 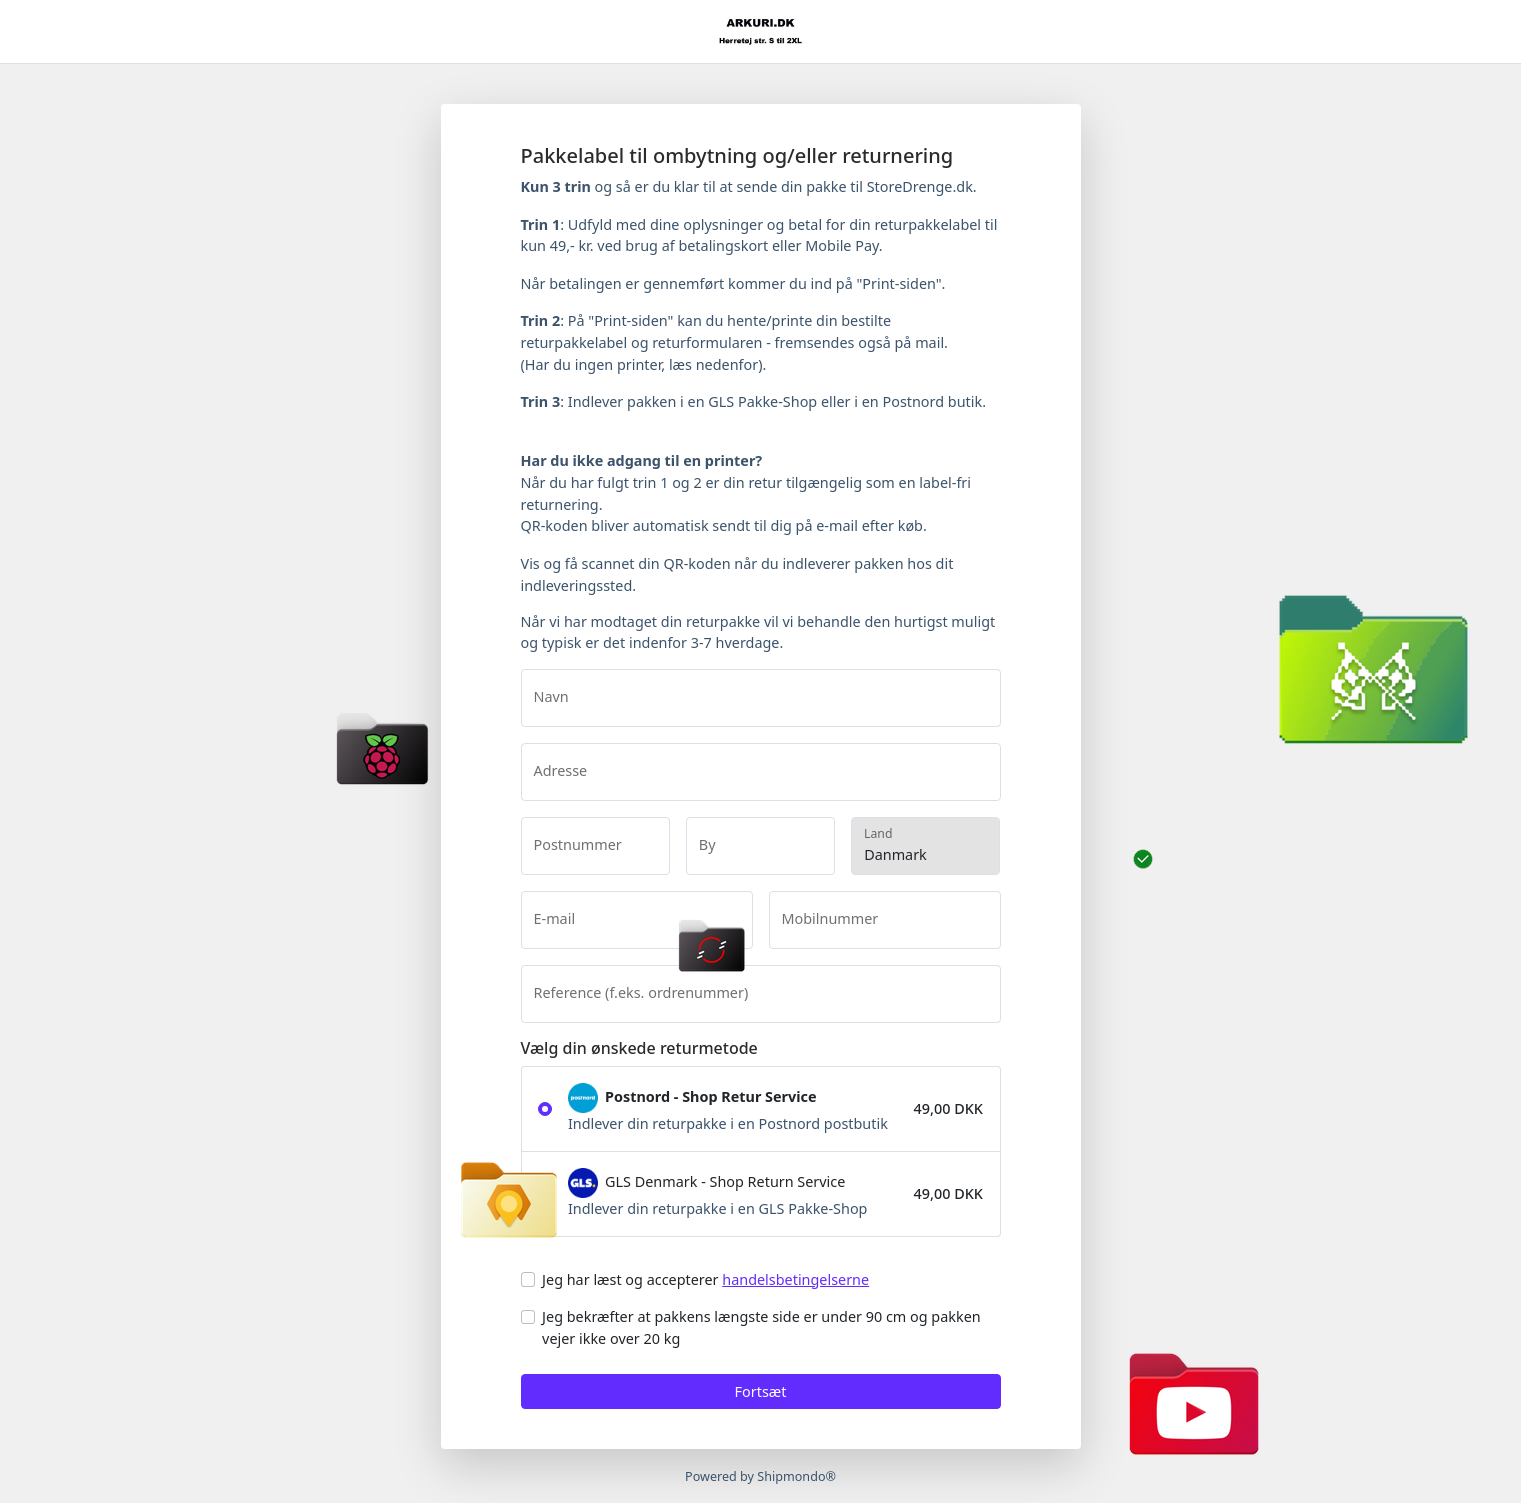 I want to click on open microsoft dynamics 365 field service folder, so click(x=508, y=1202).